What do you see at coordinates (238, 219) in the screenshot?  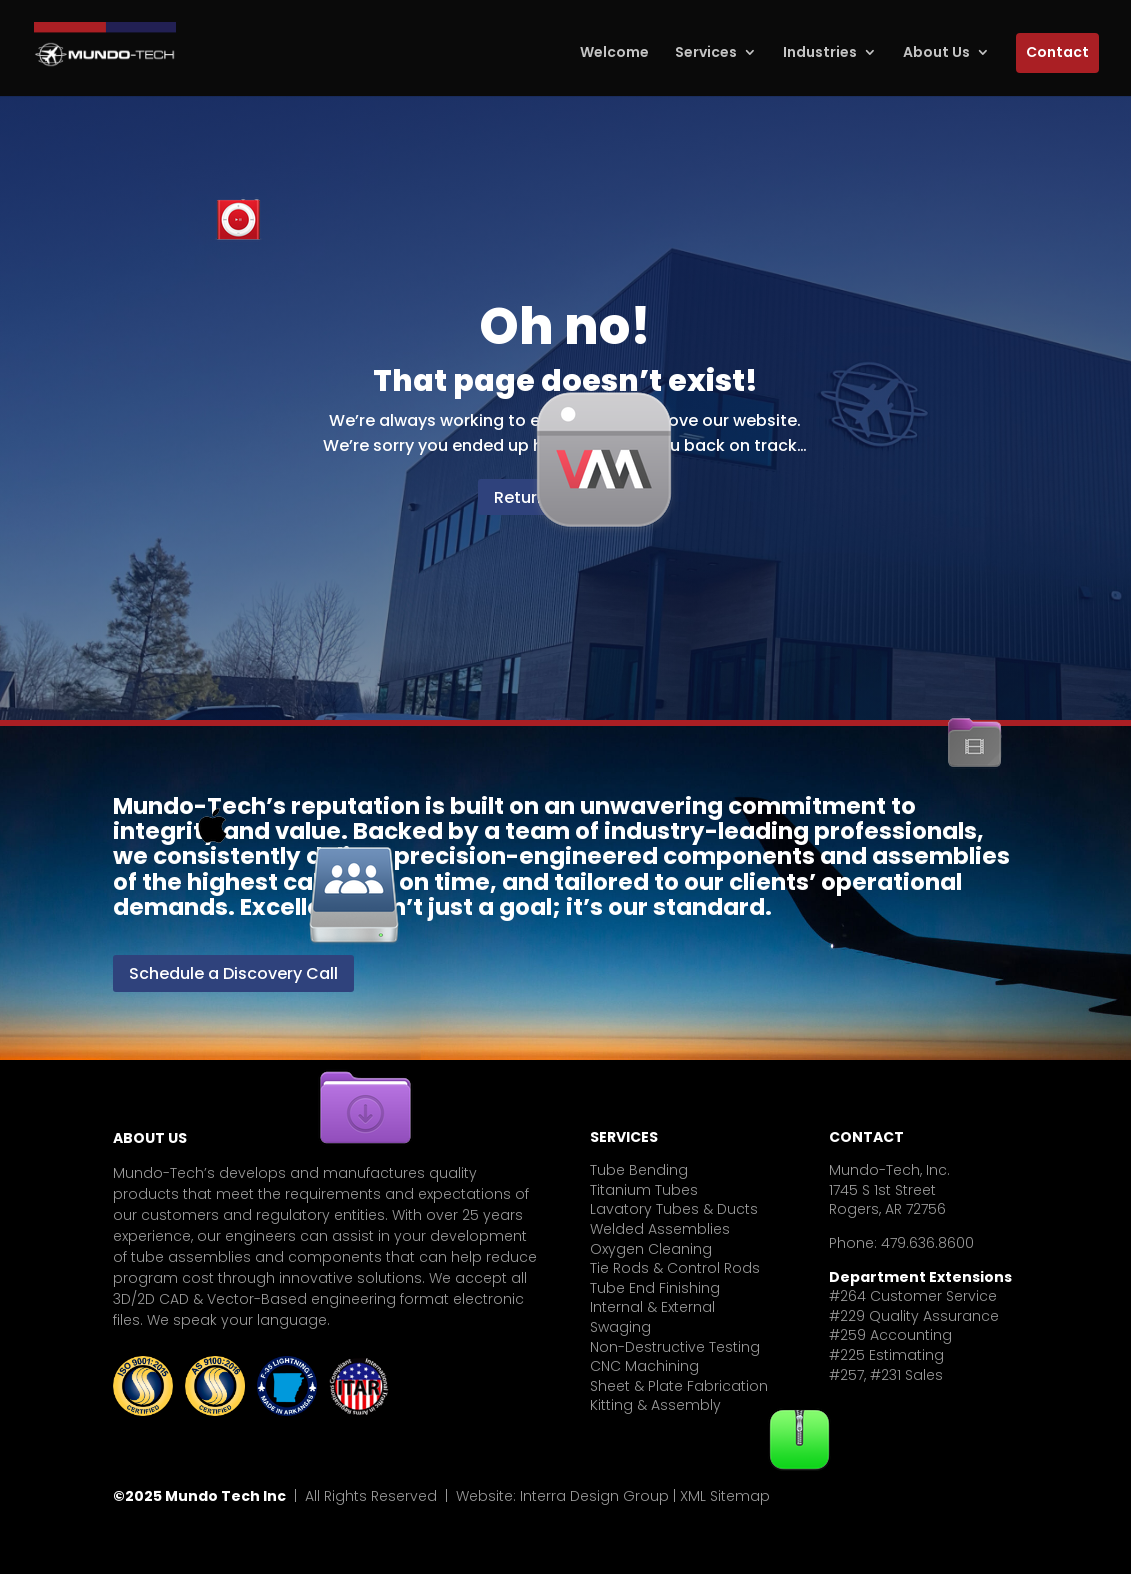 I see `indicates a connected iPod shuffle device` at bounding box center [238, 219].